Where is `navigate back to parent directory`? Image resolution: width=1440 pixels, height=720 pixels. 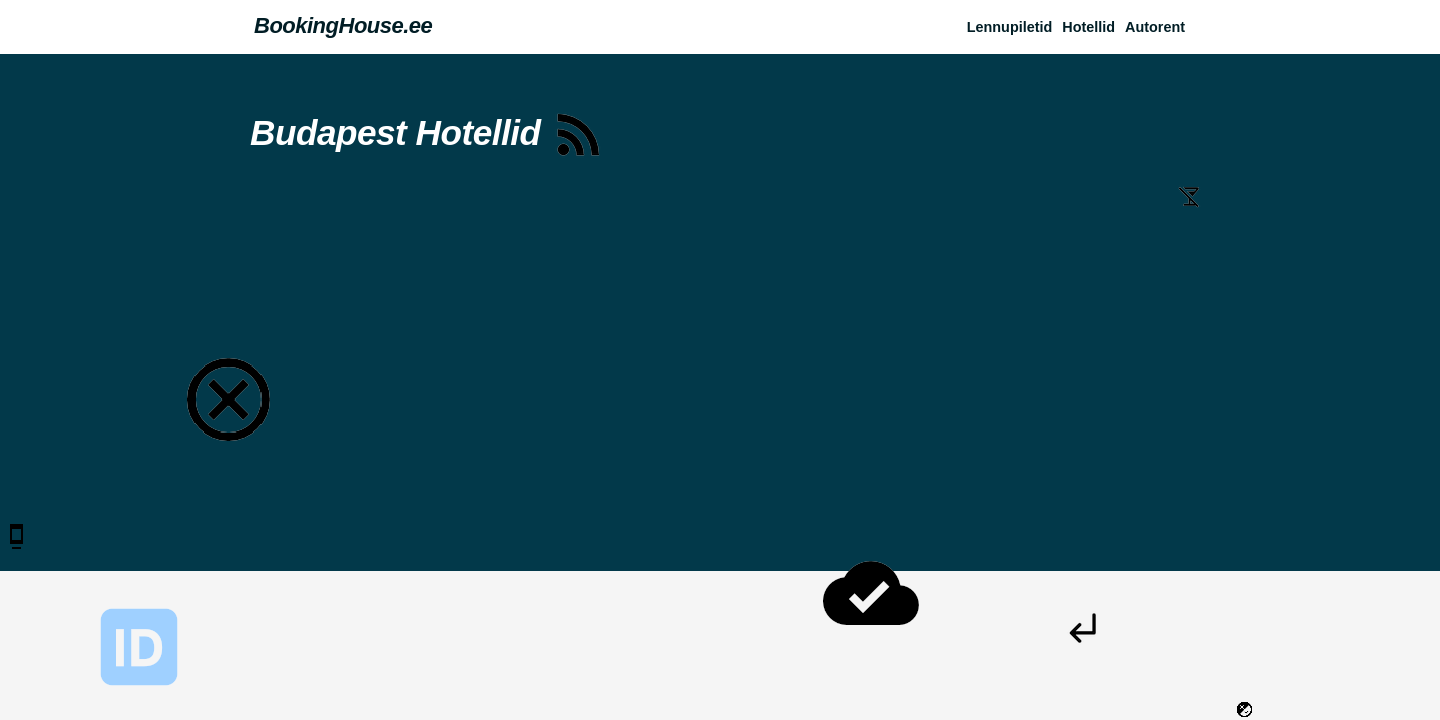 navigate back to parent directory is located at coordinates (1081, 627).